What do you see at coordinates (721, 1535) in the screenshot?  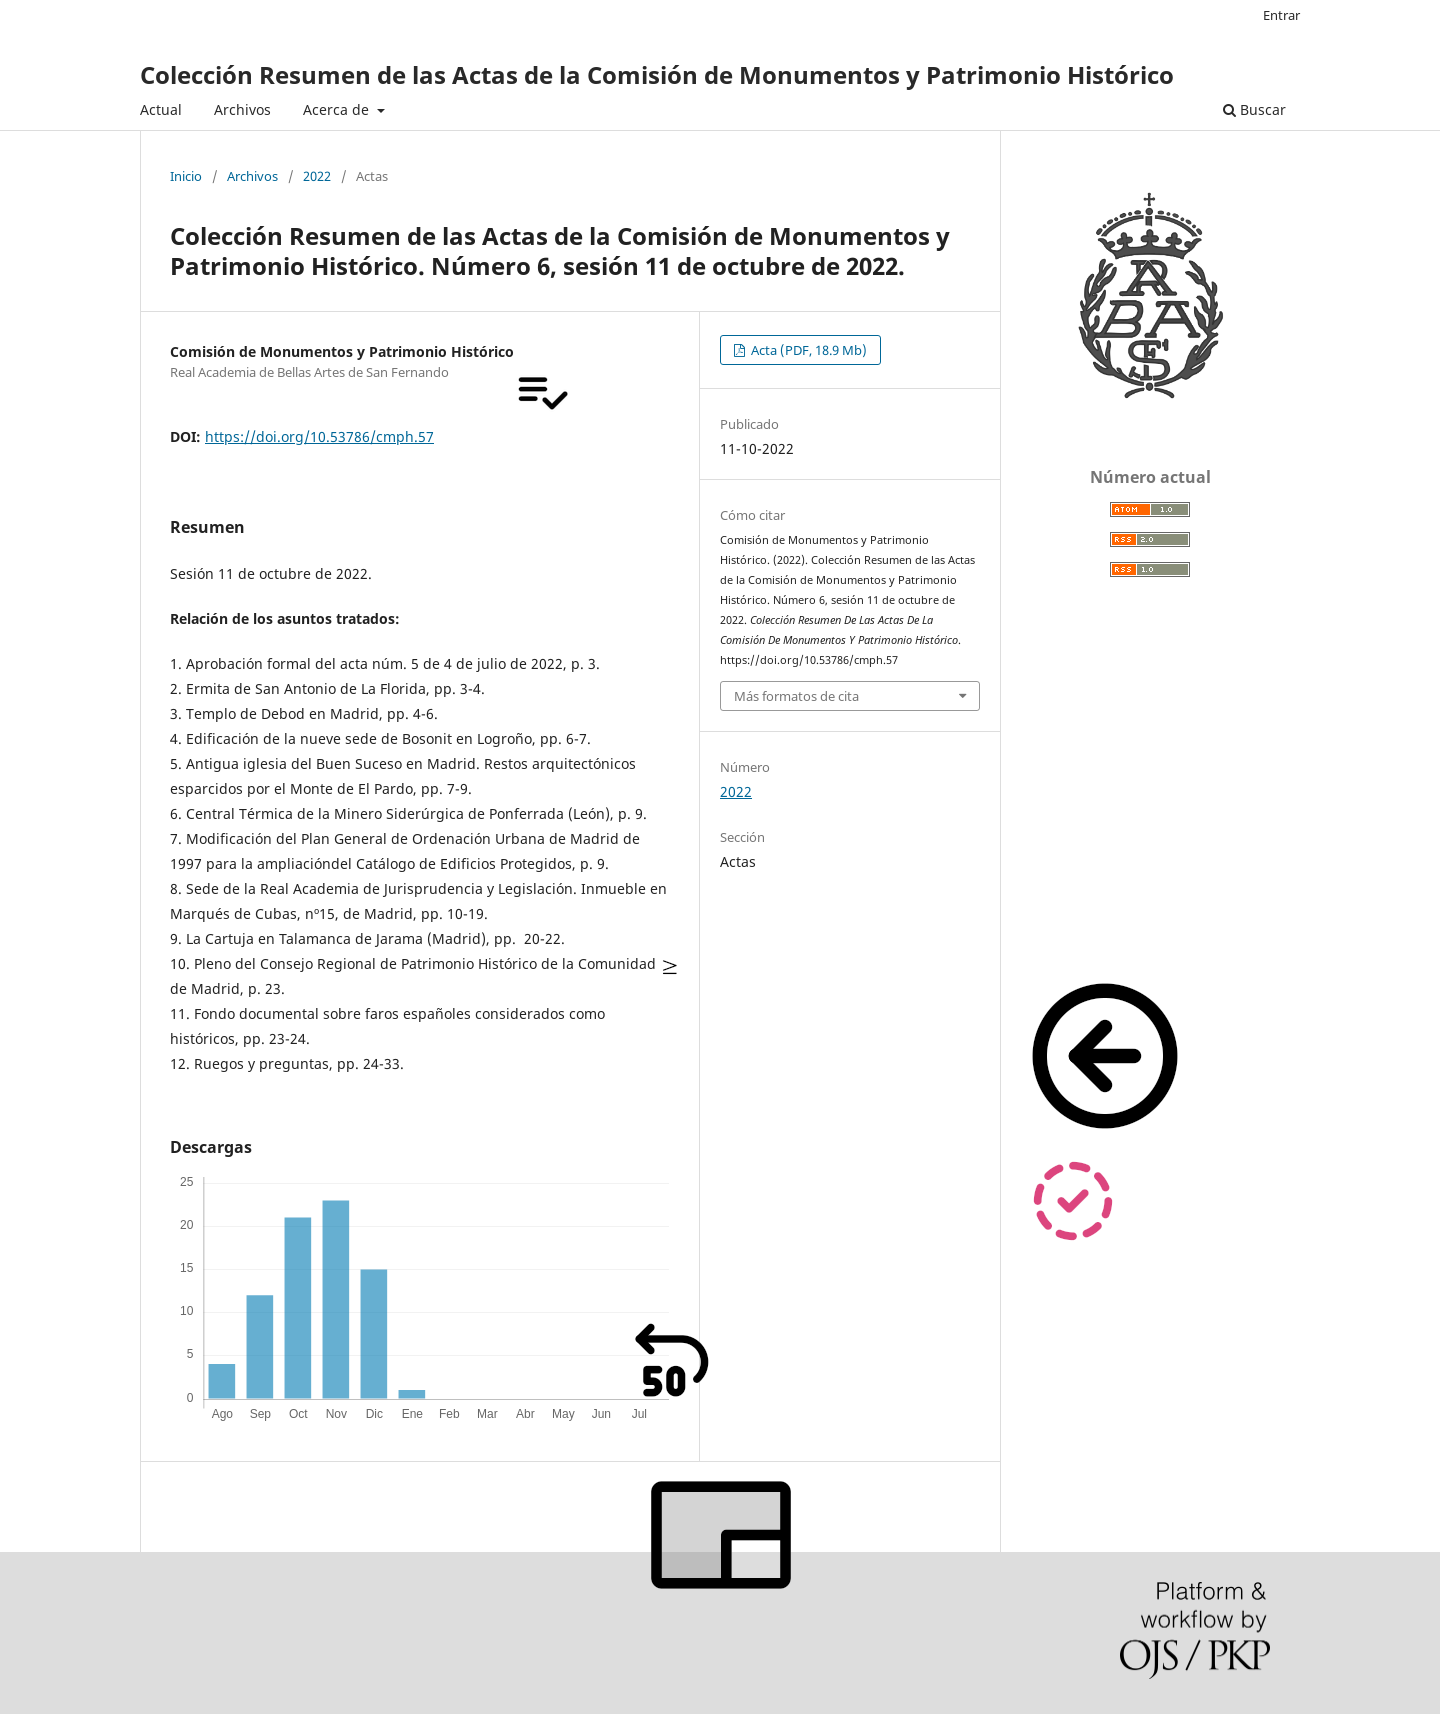 I see `enable picture-in-picture mode` at bounding box center [721, 1535].